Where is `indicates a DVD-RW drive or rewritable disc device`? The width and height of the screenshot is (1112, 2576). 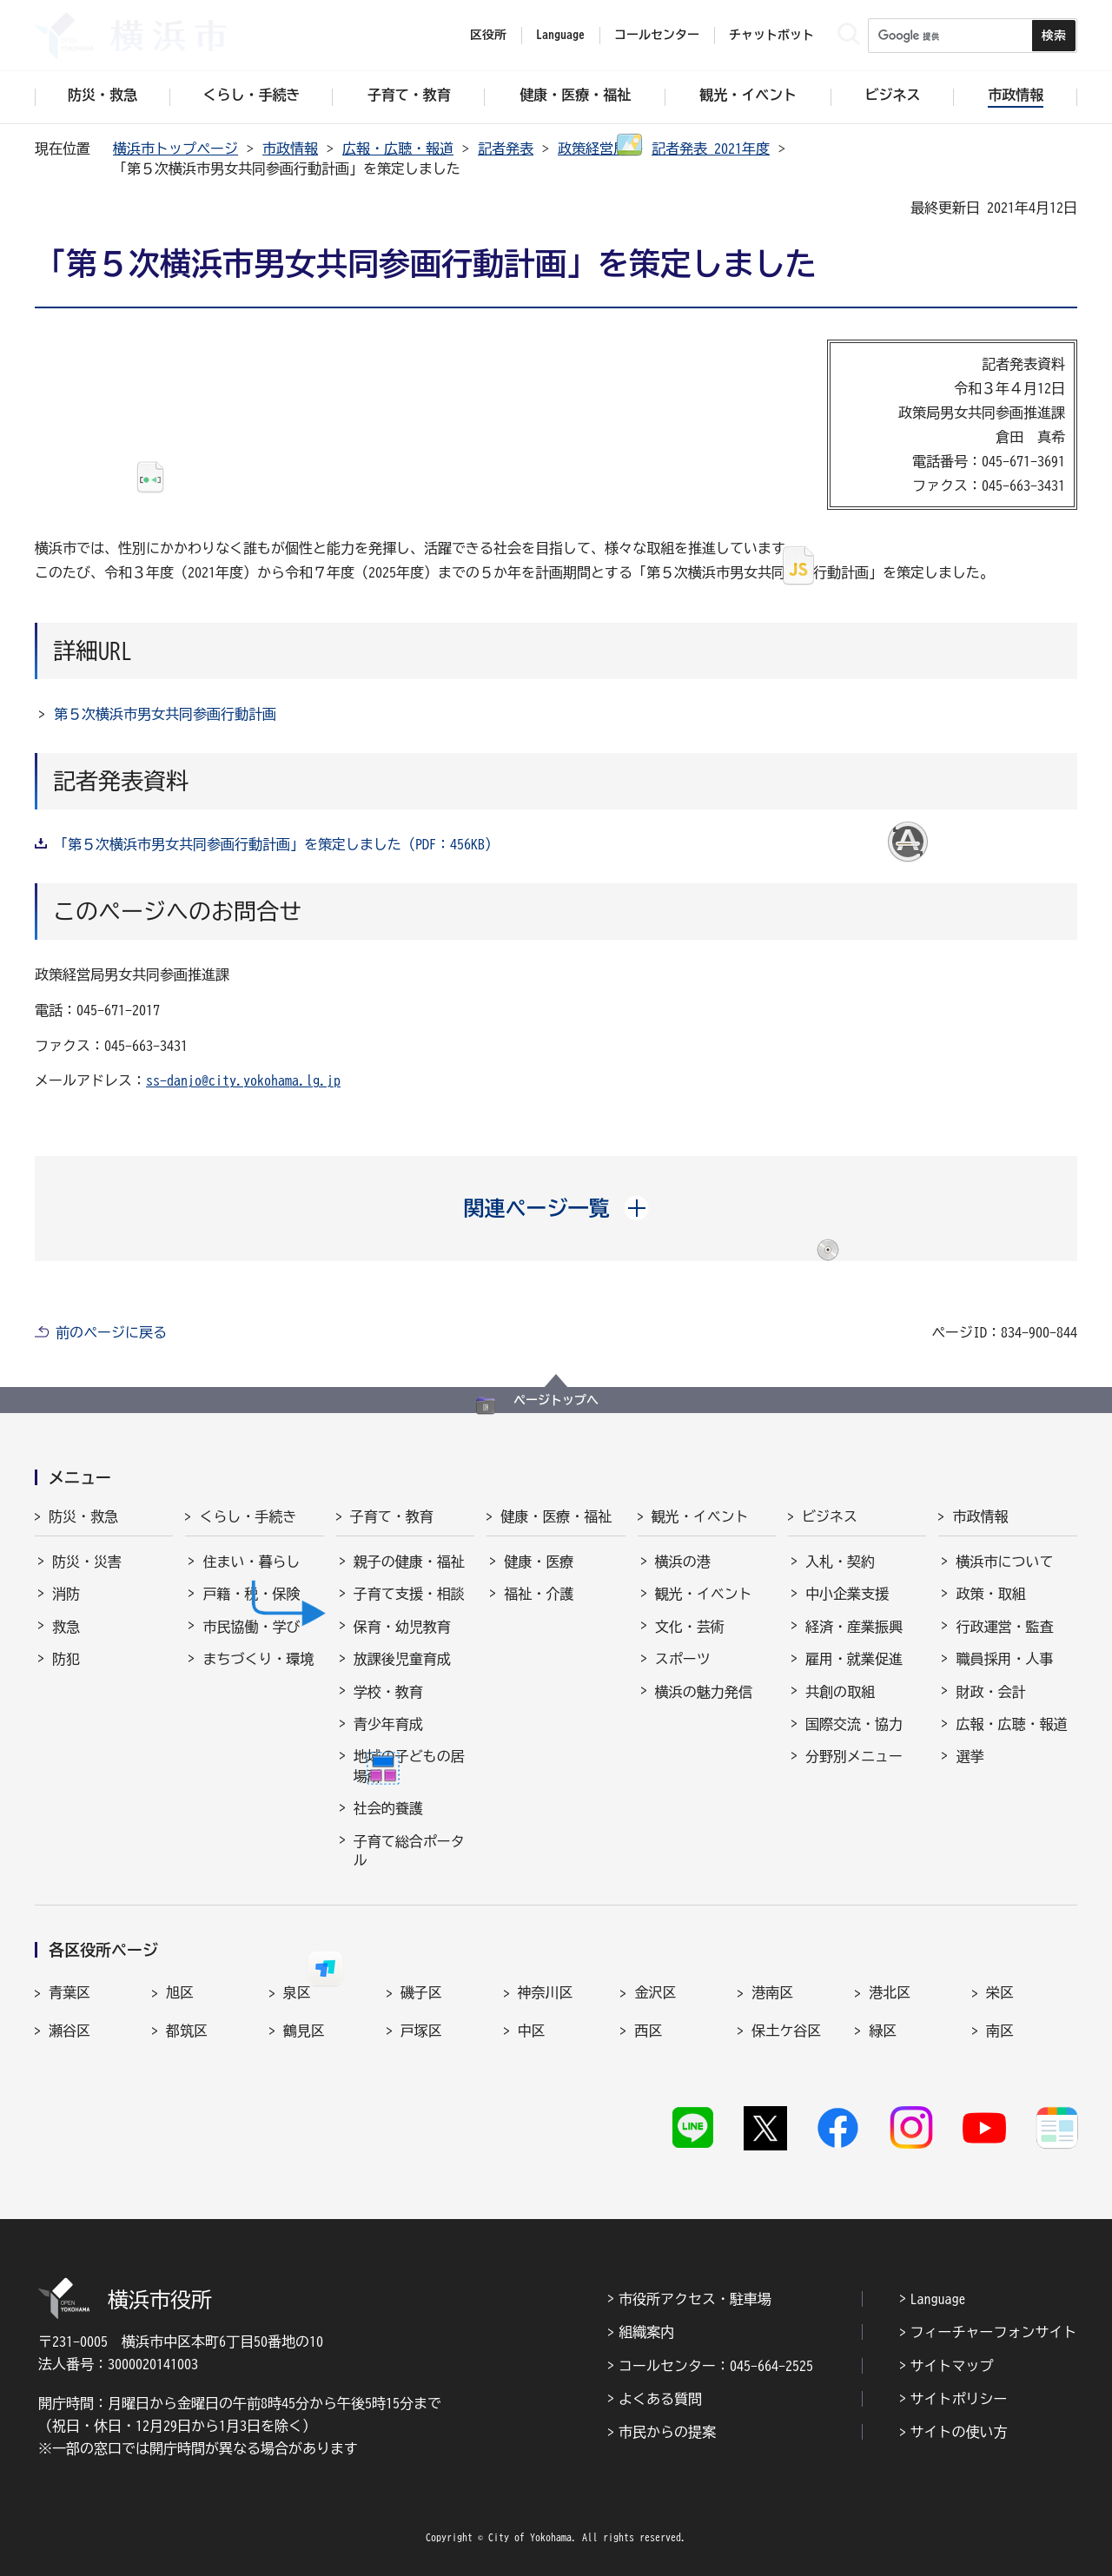
indicates a DVD-RW drive or rewritable disc device is located at coordinates (828, 1250).